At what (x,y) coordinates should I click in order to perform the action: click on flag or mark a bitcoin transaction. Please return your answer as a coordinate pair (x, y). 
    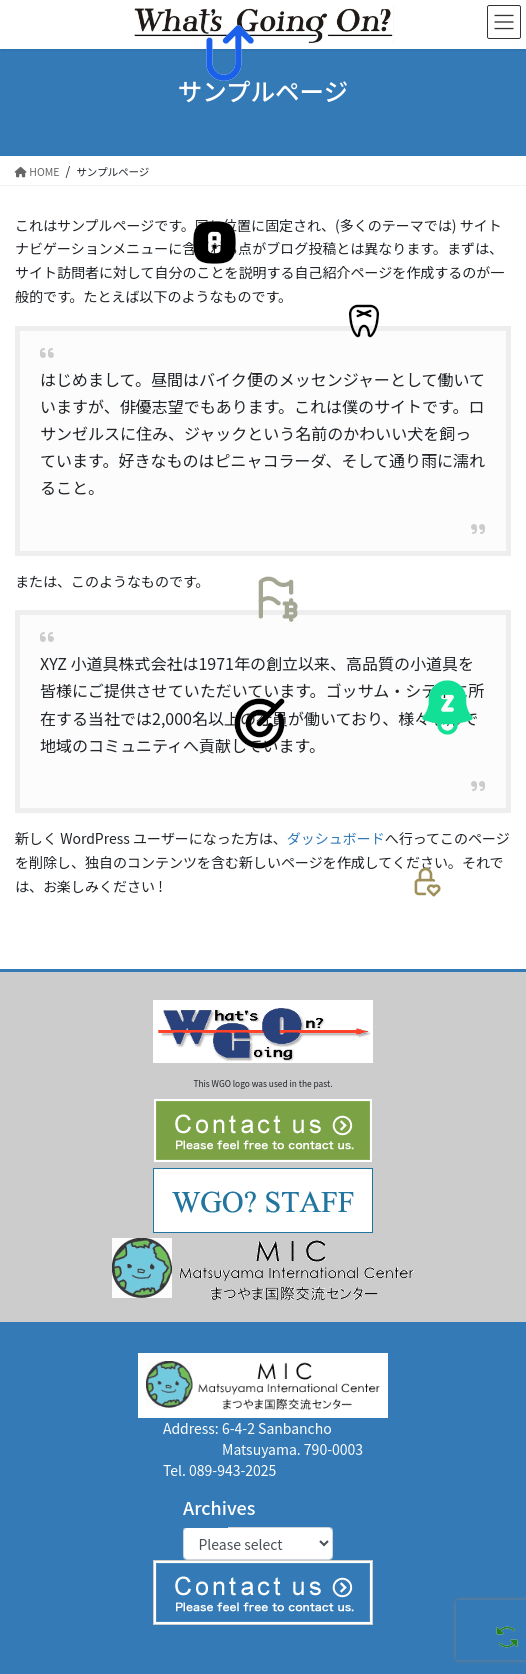
    Looking at the image, I should click on (276, 597).